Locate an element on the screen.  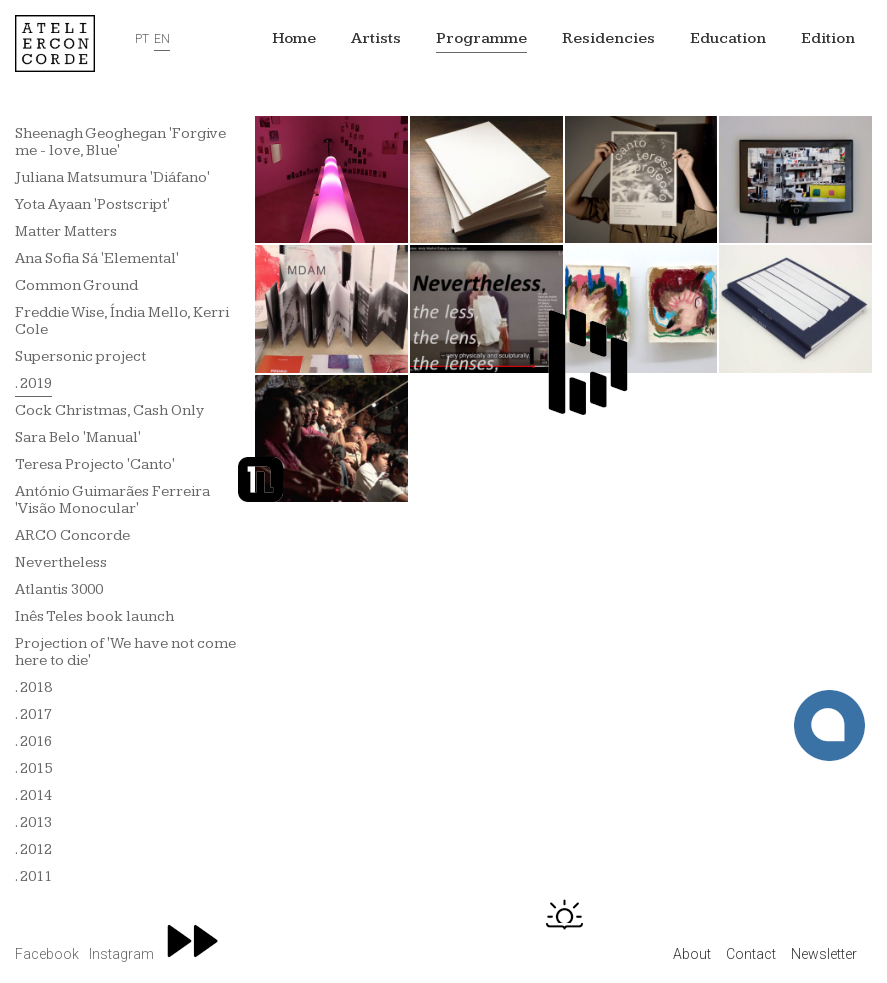
fast forward media playback is located at coordinates (191, 941).